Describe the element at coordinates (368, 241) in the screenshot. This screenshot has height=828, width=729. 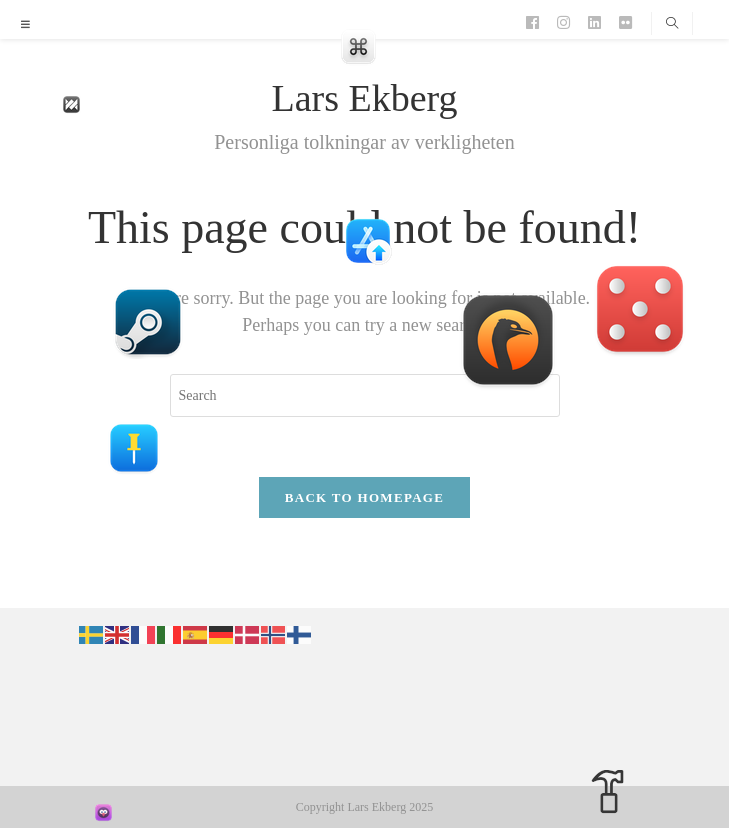
I see `check for and install system software updates` at that location.